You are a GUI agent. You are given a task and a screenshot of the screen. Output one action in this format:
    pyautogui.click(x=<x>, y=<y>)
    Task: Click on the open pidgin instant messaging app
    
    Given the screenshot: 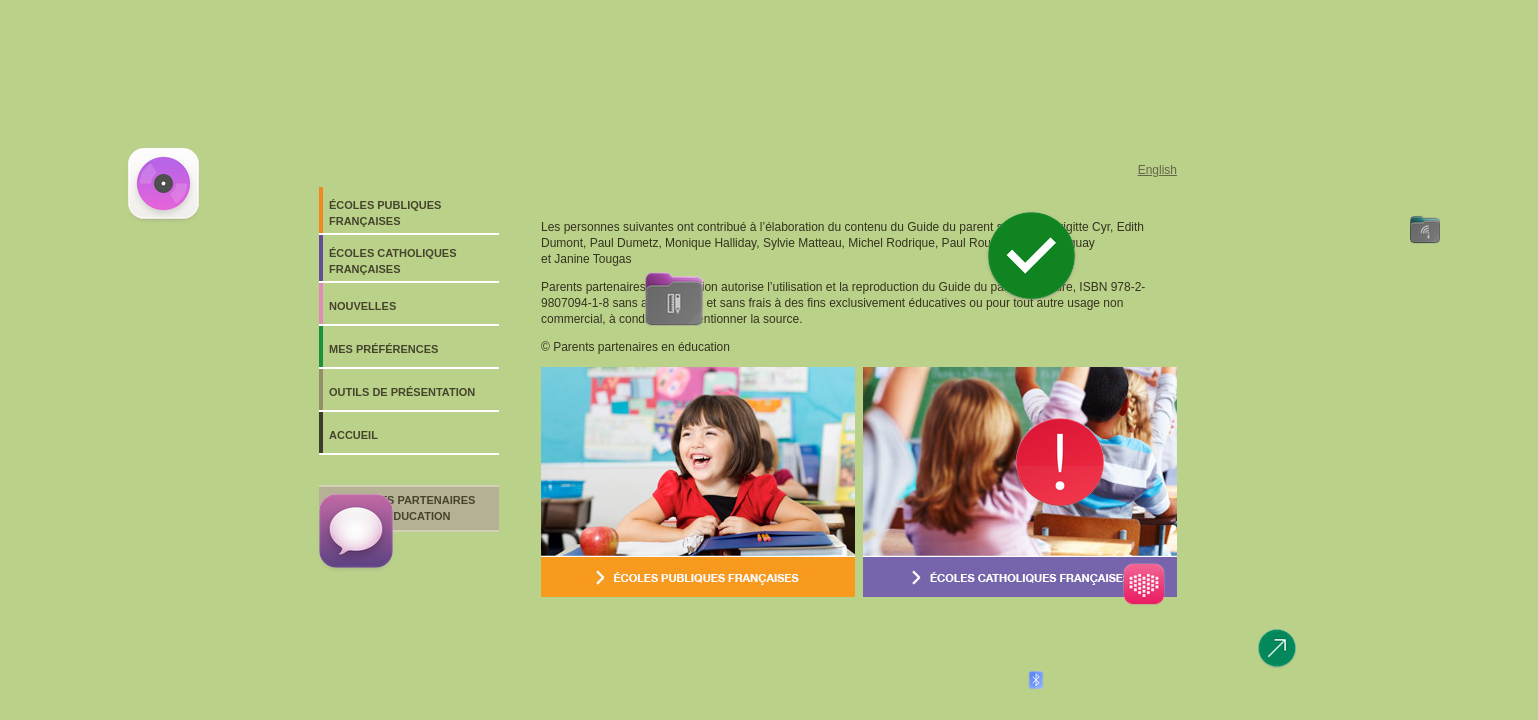 What is the action you would take?
    pyautogui.click(x=356, y=531)
    